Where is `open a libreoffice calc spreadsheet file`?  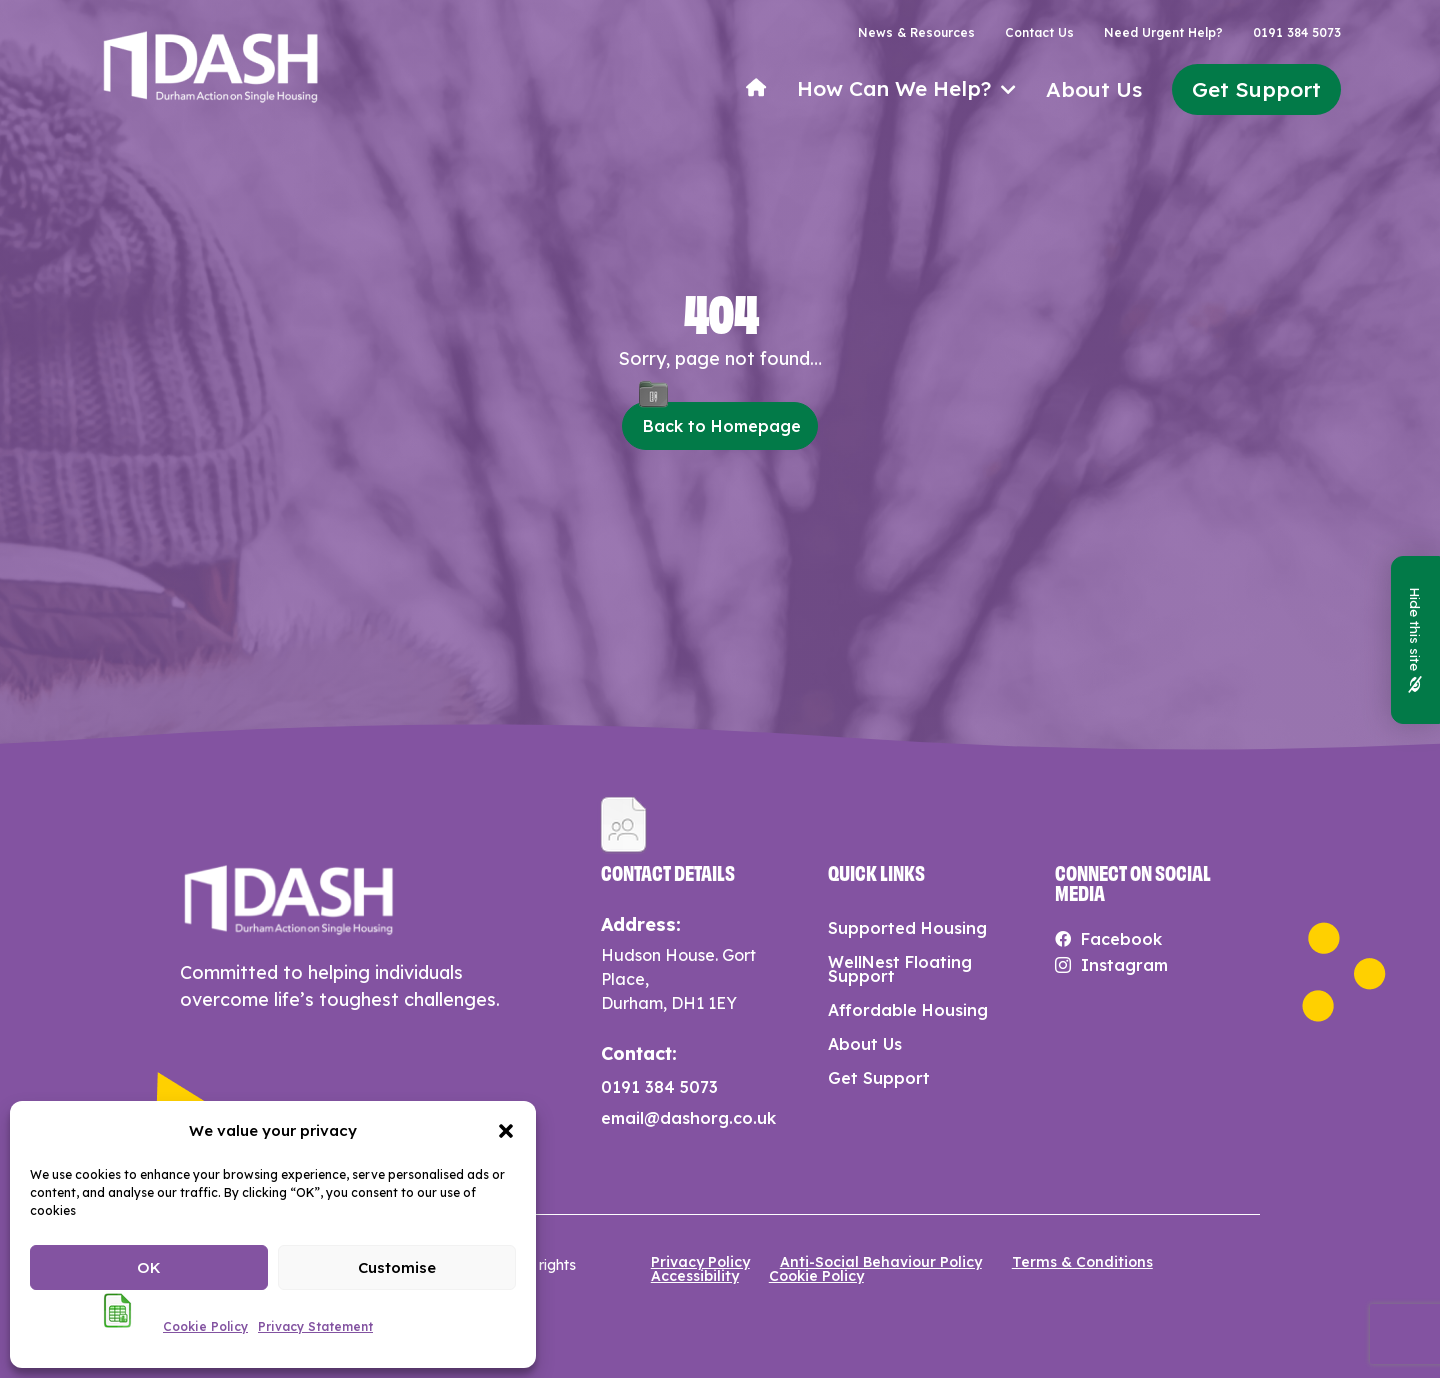 open a libreoffice calc spreadsheet file is located at coordinates (117, 1310).